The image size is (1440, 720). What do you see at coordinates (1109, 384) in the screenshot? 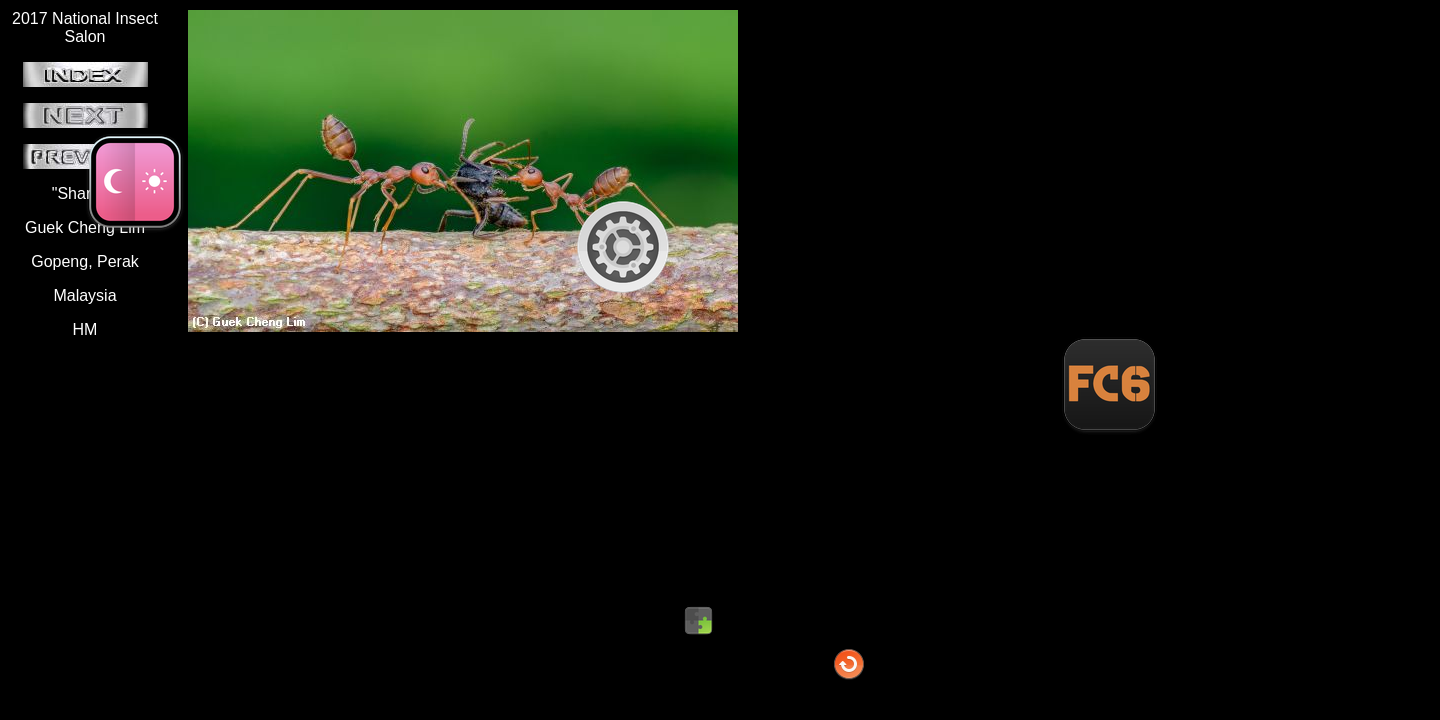
I see `launch Far Cry 6 game` at bounding box center [1109, 384].